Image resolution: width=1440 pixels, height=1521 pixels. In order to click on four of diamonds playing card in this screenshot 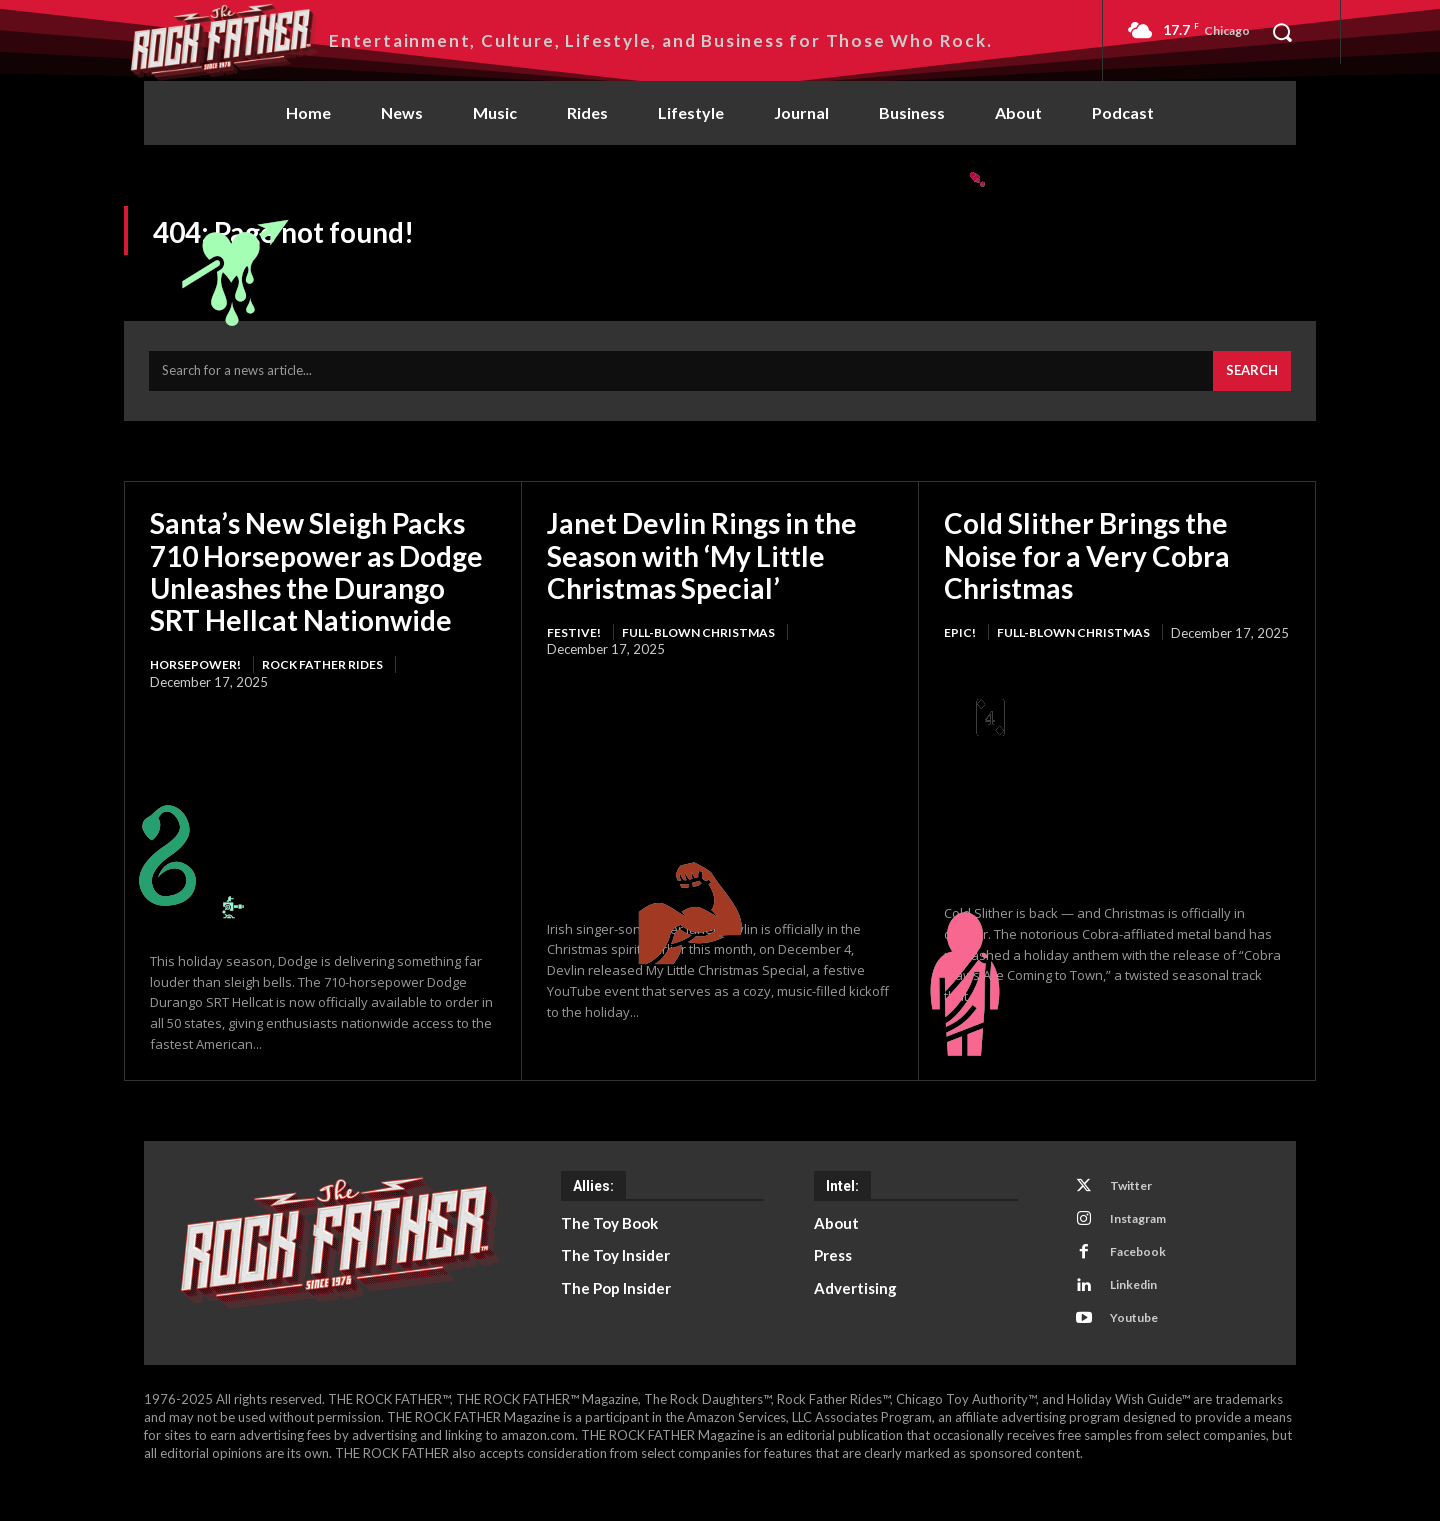, I will do `click(990, 717)`.